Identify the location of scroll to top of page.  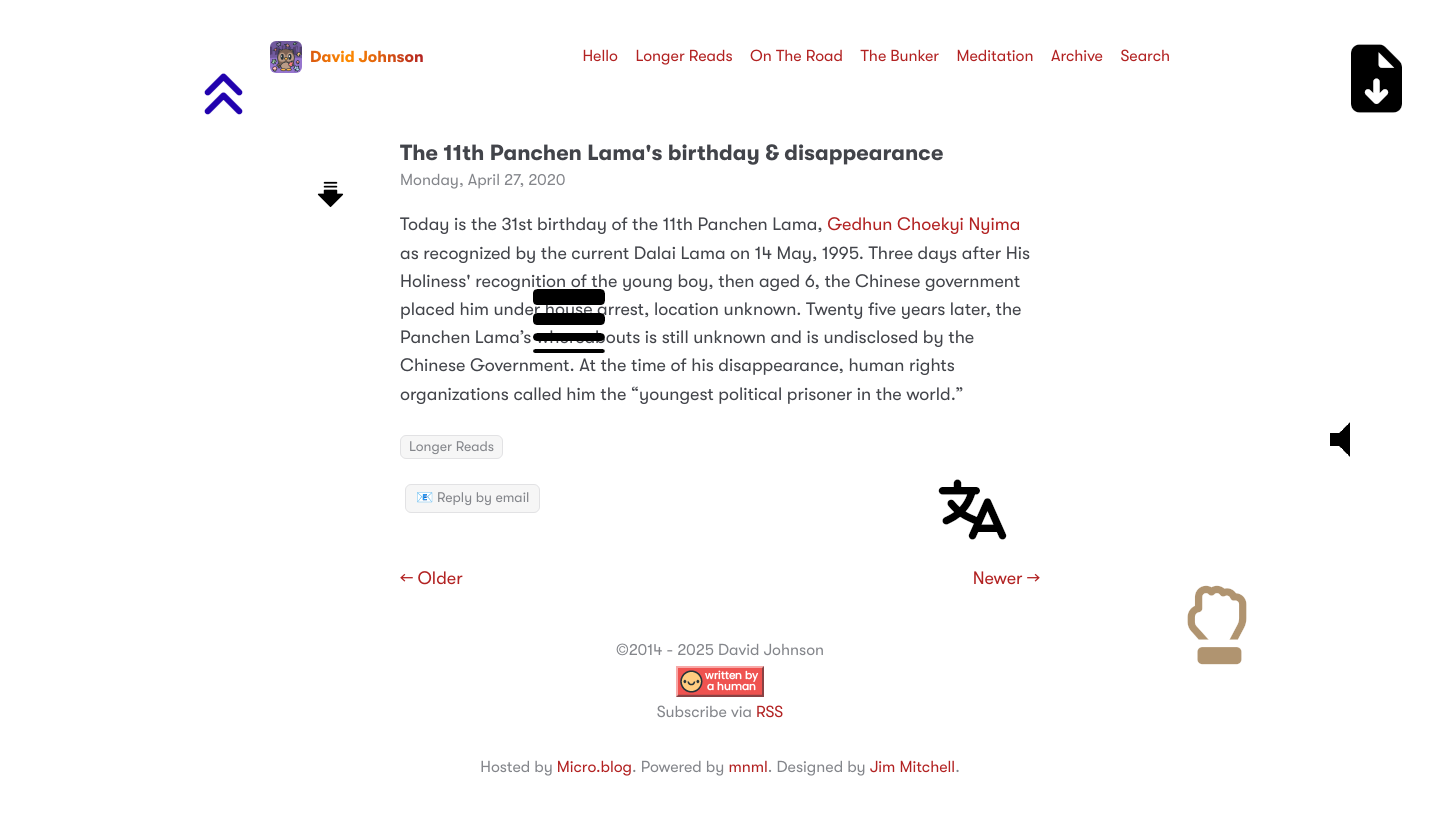
(223, 95).